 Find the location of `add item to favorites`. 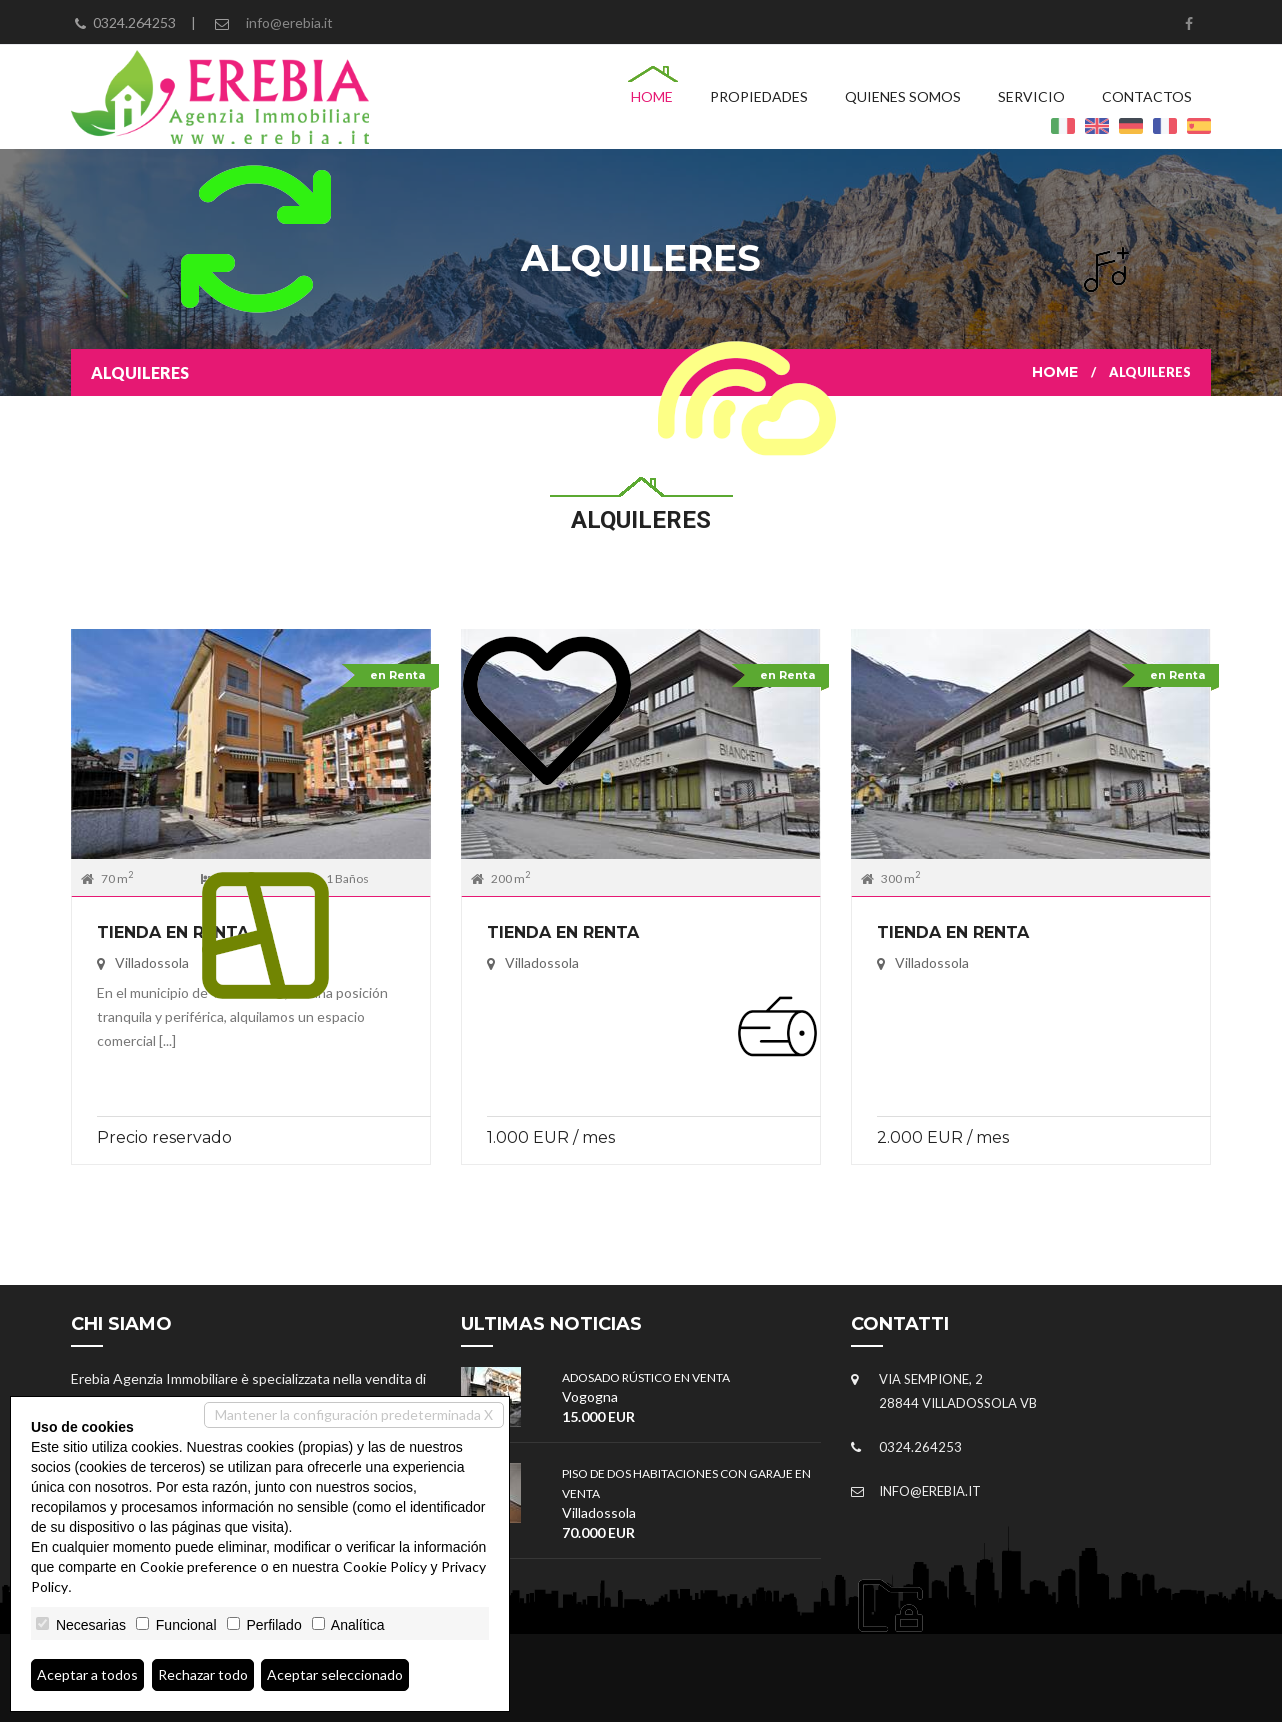

add item to favorites is located at coordinates (547, 710).